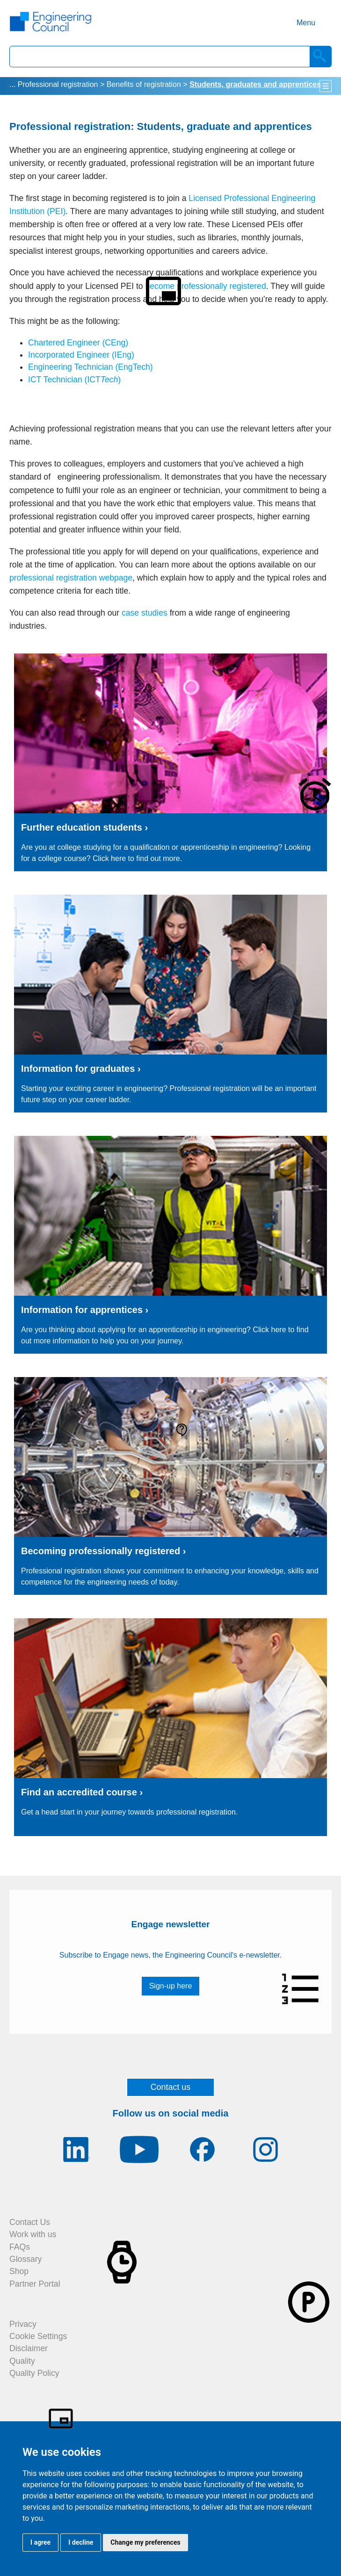 The width and height of the screenshot is (341, 2576). I want to click on parking available or parking location, so click(309, 2302).